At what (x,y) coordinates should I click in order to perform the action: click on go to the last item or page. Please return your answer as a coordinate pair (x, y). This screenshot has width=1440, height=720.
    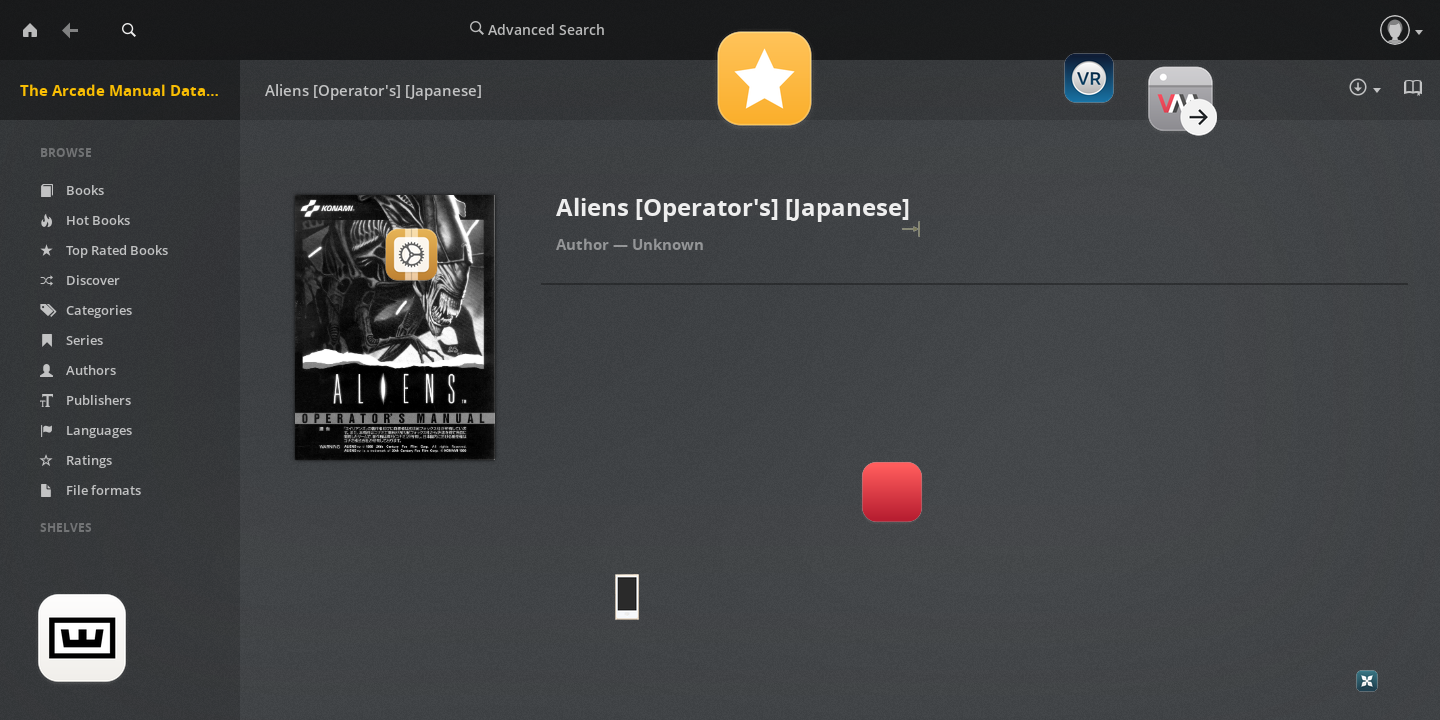
    Looking at the image, I should click on (911, 229).